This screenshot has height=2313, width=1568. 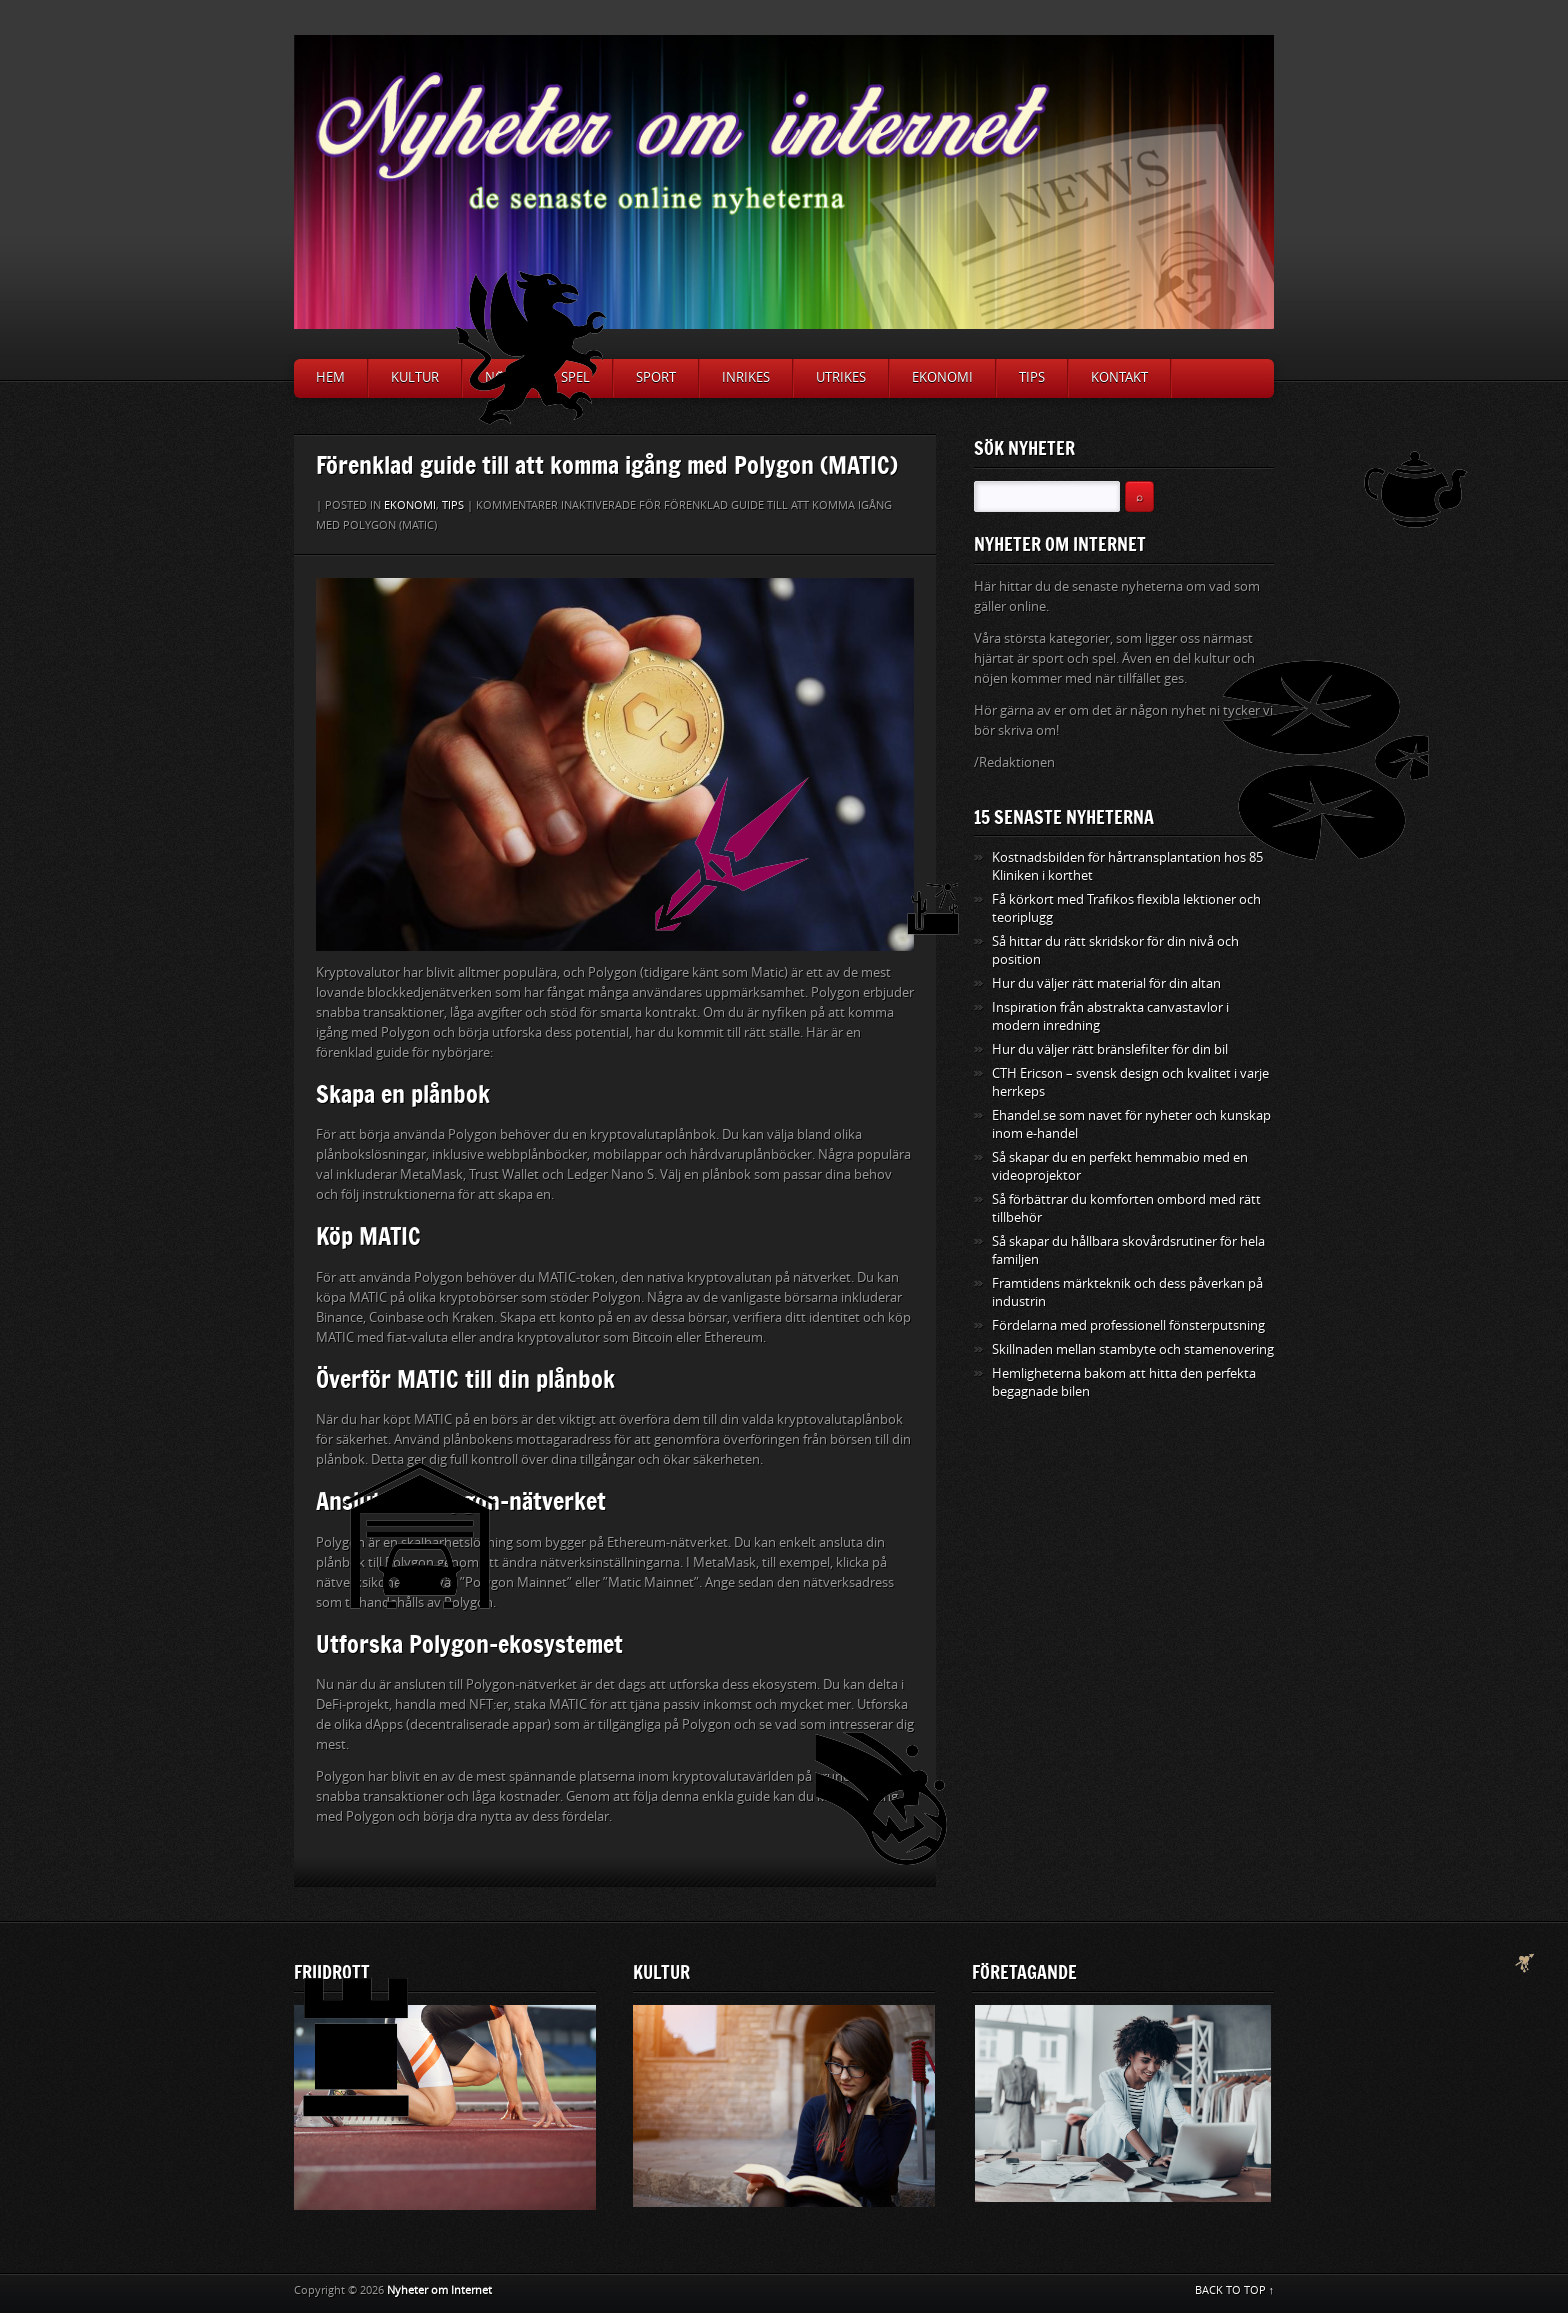 I want to click on indicates an unstable or volatile attack in-game, so click(x=880, y=1797).